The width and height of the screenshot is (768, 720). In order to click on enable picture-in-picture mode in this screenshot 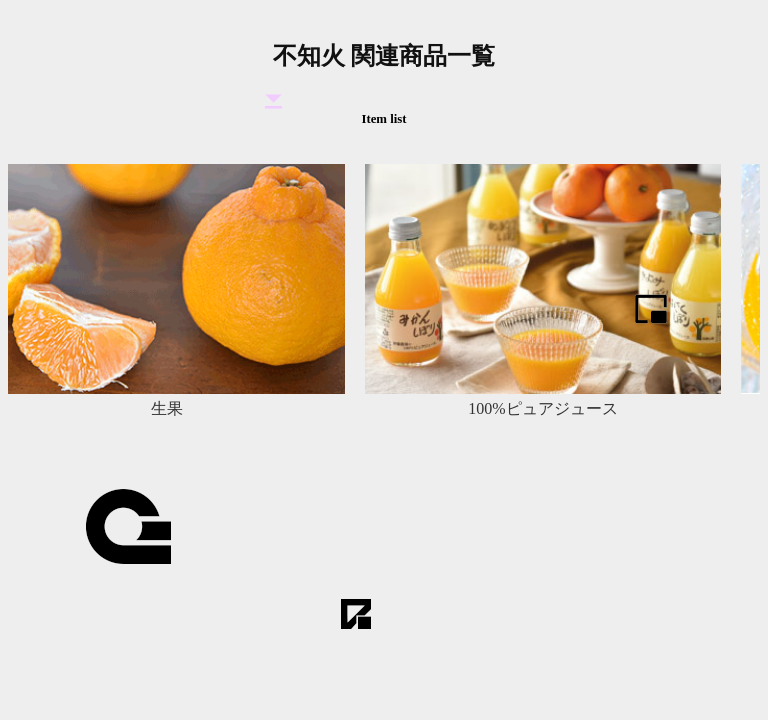, I will do `click(651, 309)`.